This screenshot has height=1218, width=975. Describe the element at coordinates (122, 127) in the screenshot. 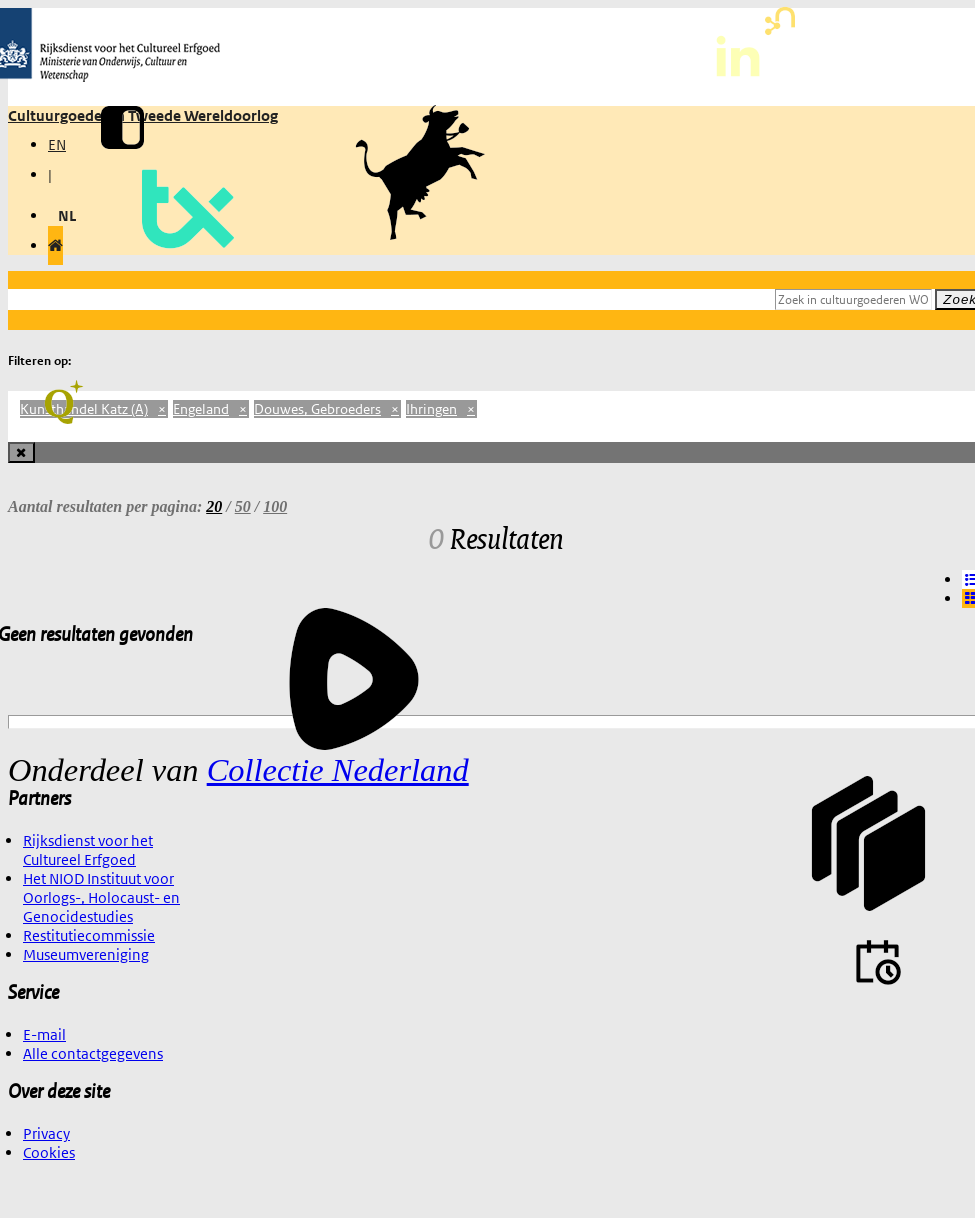

I see `open Fig terminal autocomplete app` at that location.